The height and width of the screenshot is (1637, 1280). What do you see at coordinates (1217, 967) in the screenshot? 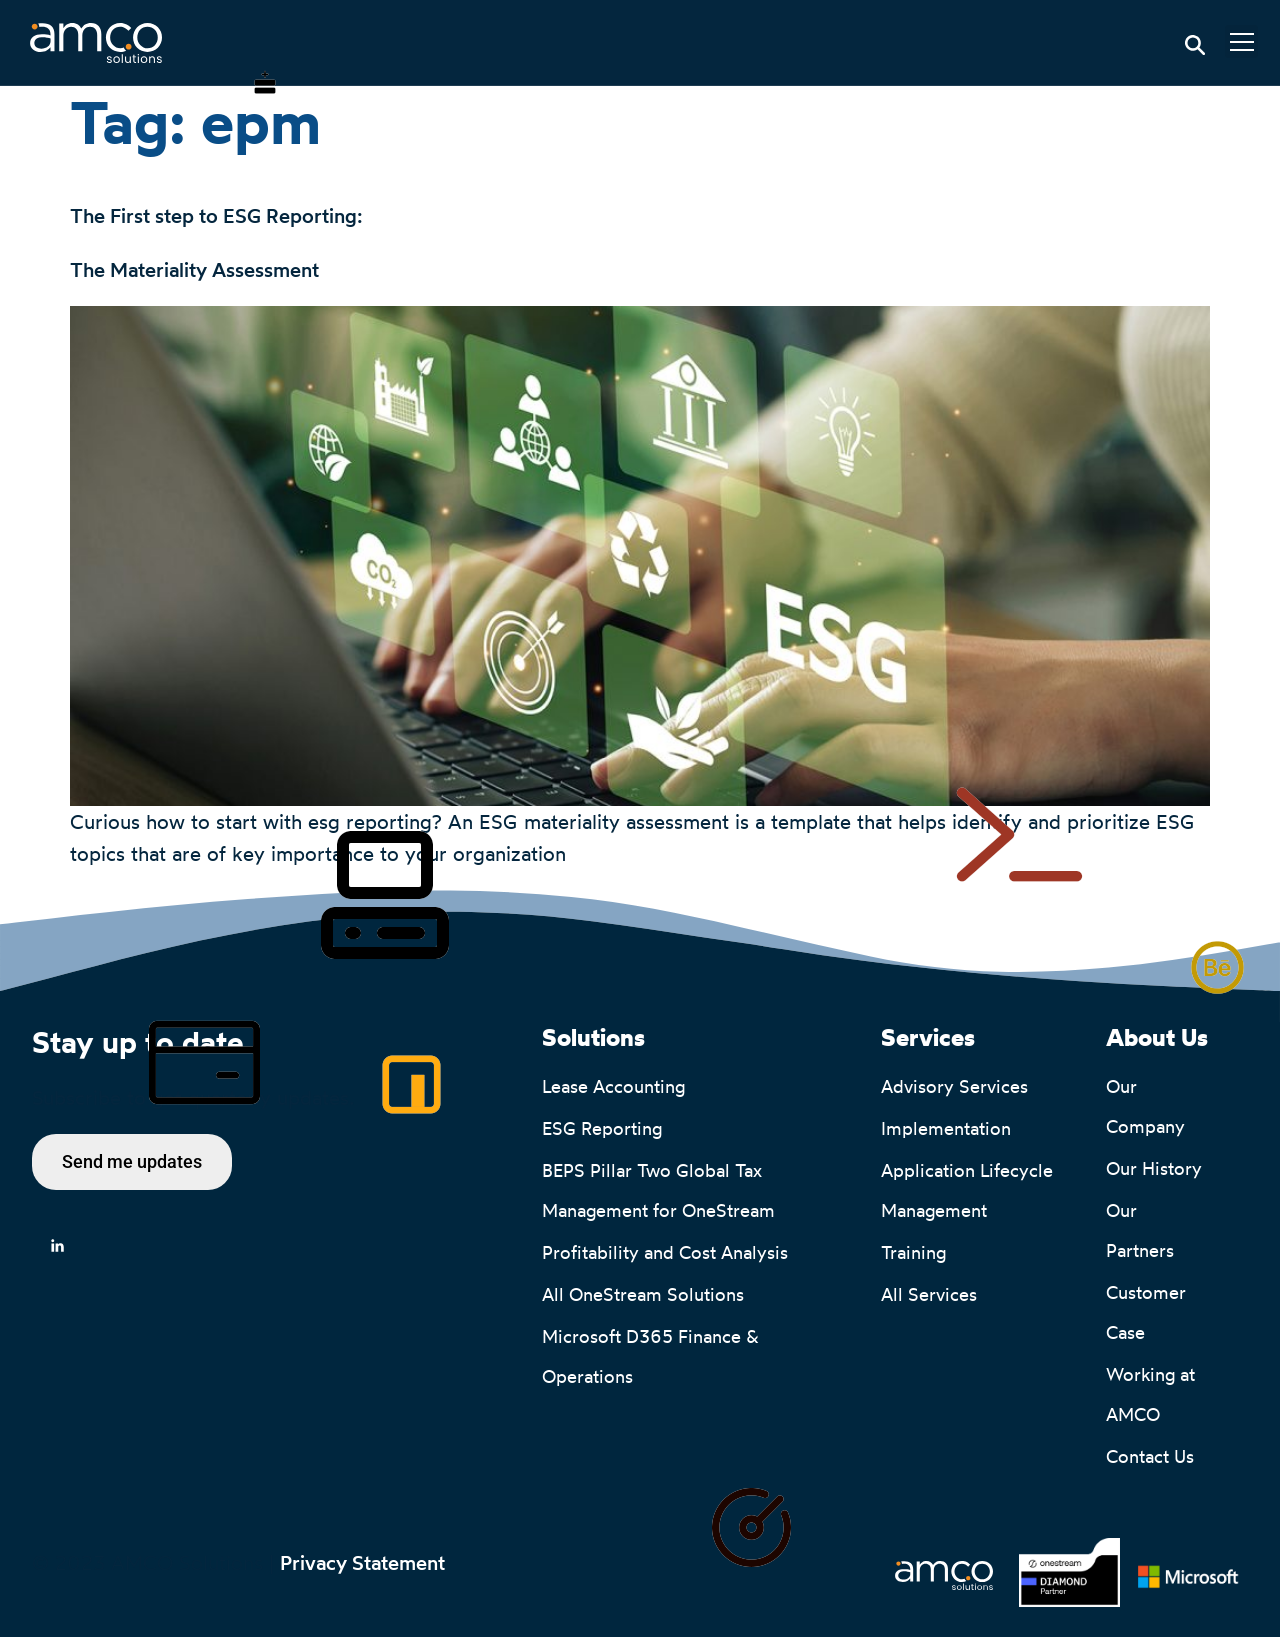
I see `visit Behance profile` at bounding box center [1217, 967].